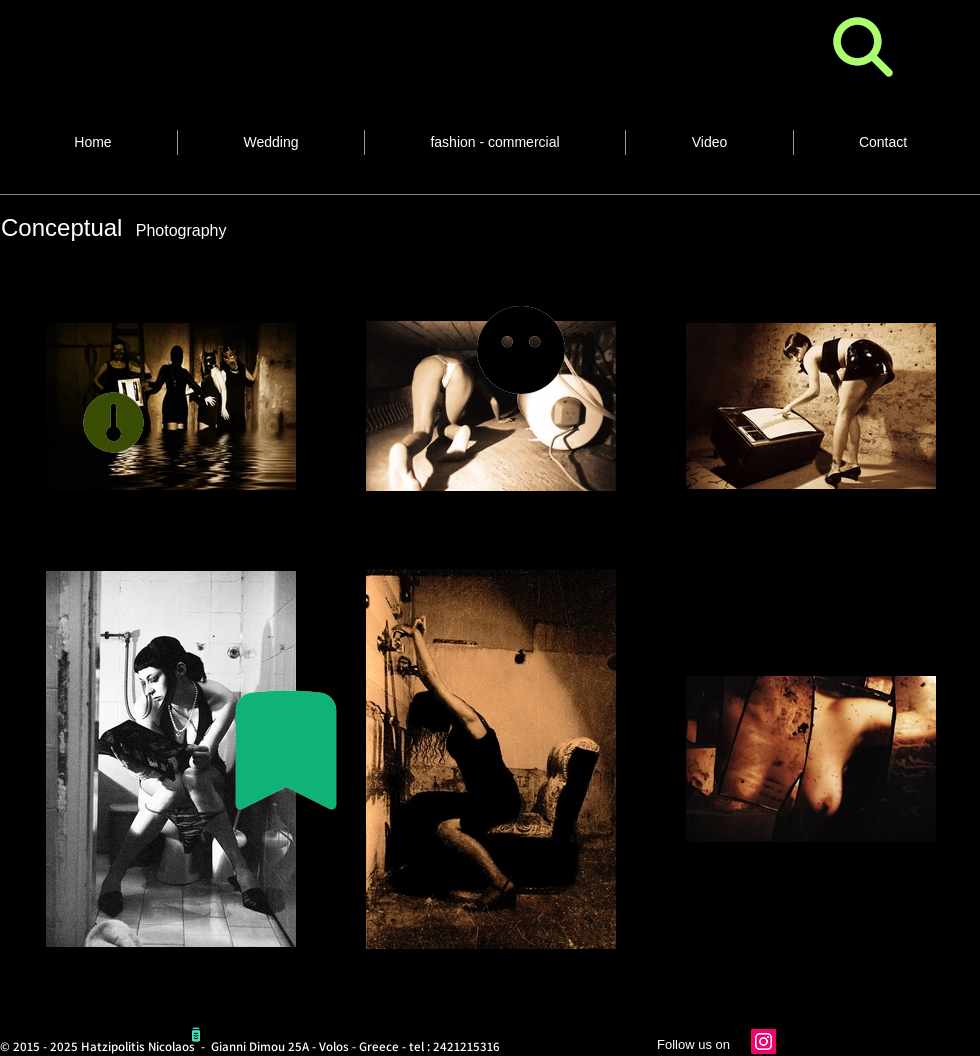 The width and height of the screenshot is (980, 1056). I want to click on save this item to your bookmarks, so click(286, 750).